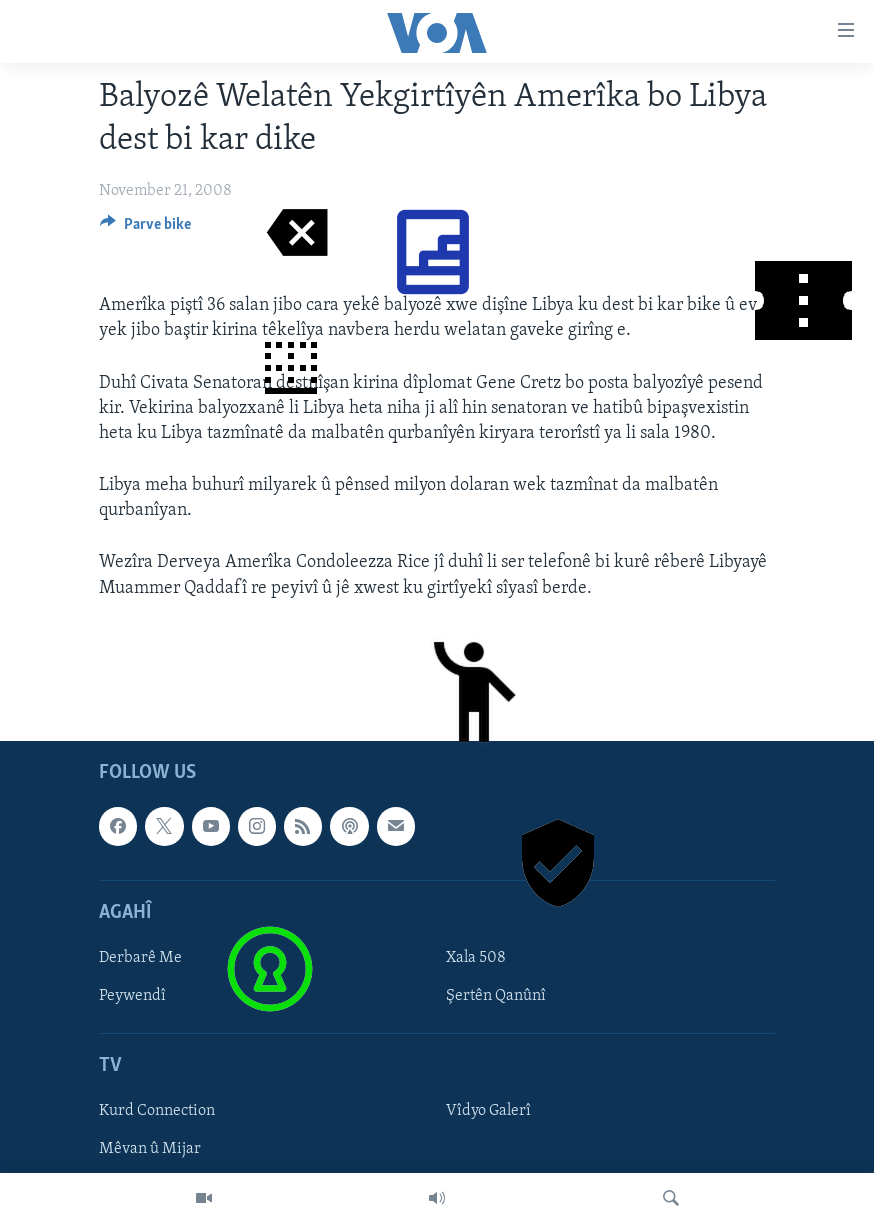 The image size is (874, 1223). What do you see at coordinates (299, 232) in the screenshot?
I see `delete the previous character` at bounding box center [299, 232].